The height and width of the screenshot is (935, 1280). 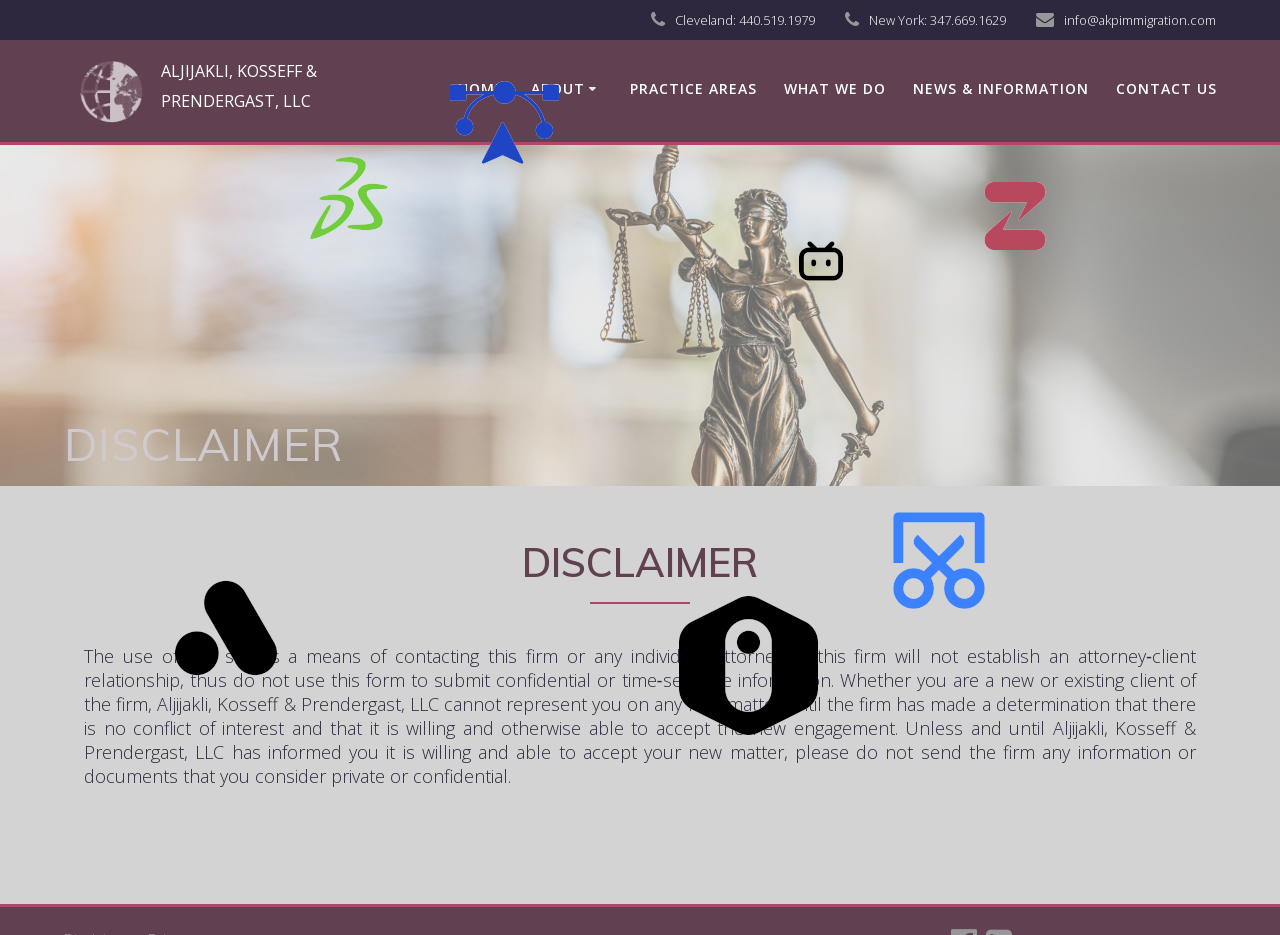 I want to click on open zulip messaging app, so click(x=1015, y=216).